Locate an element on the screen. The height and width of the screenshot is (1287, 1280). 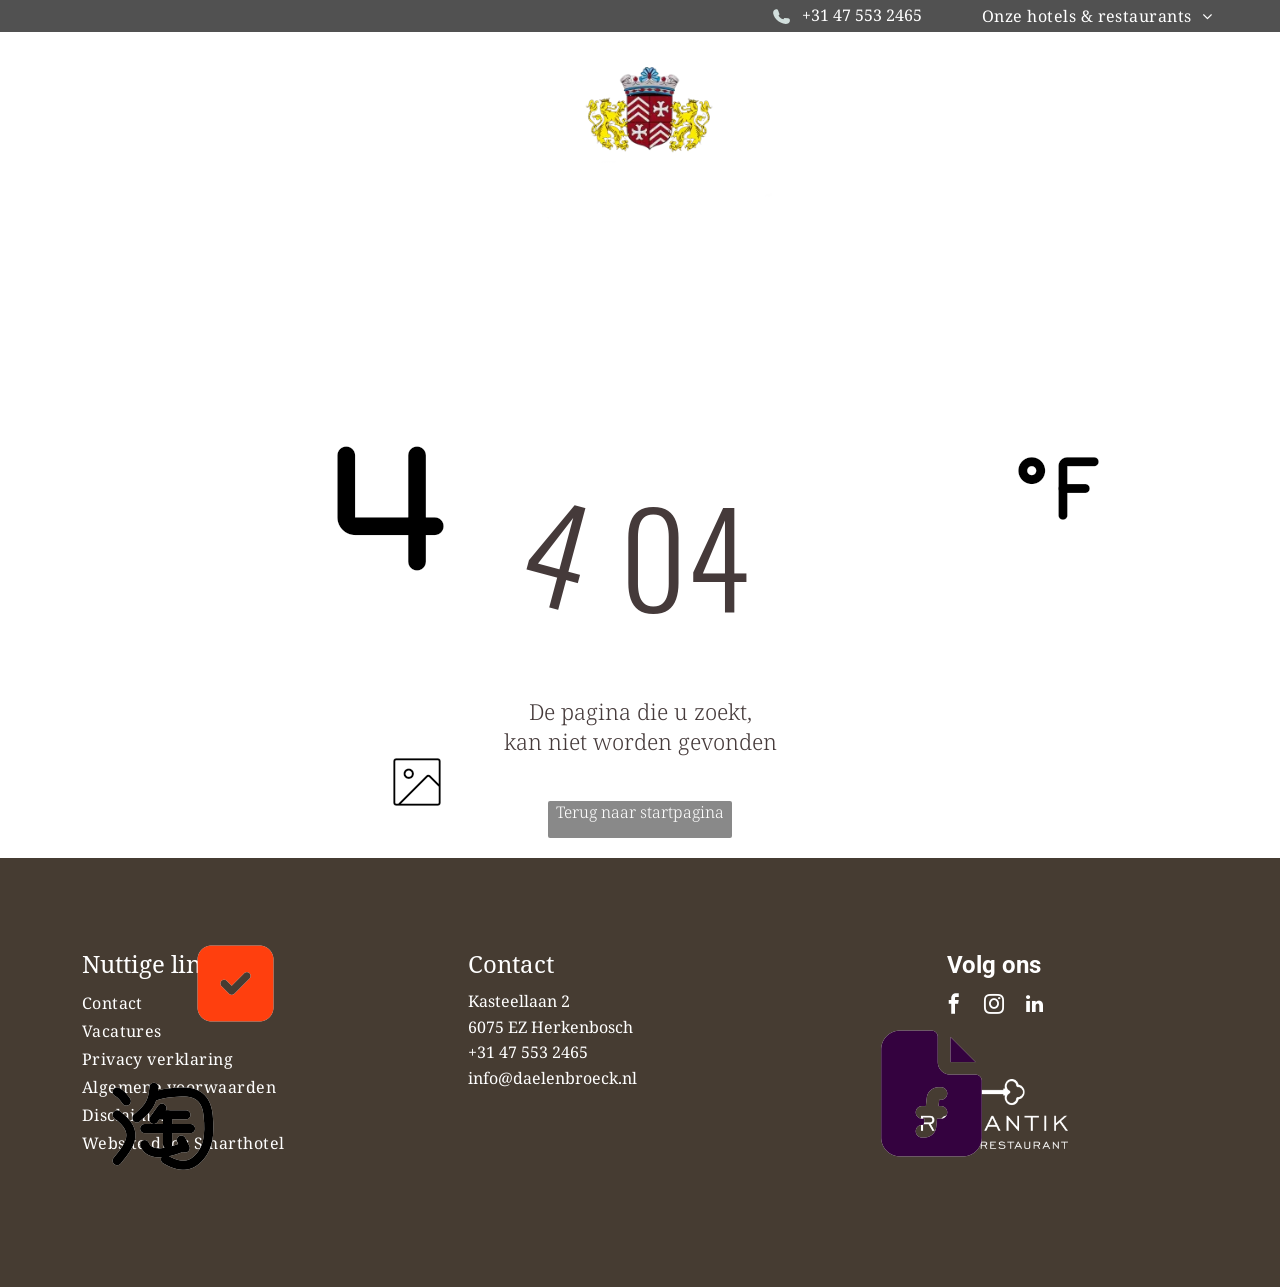
mark task as complete is located at coordinates (235, 983).